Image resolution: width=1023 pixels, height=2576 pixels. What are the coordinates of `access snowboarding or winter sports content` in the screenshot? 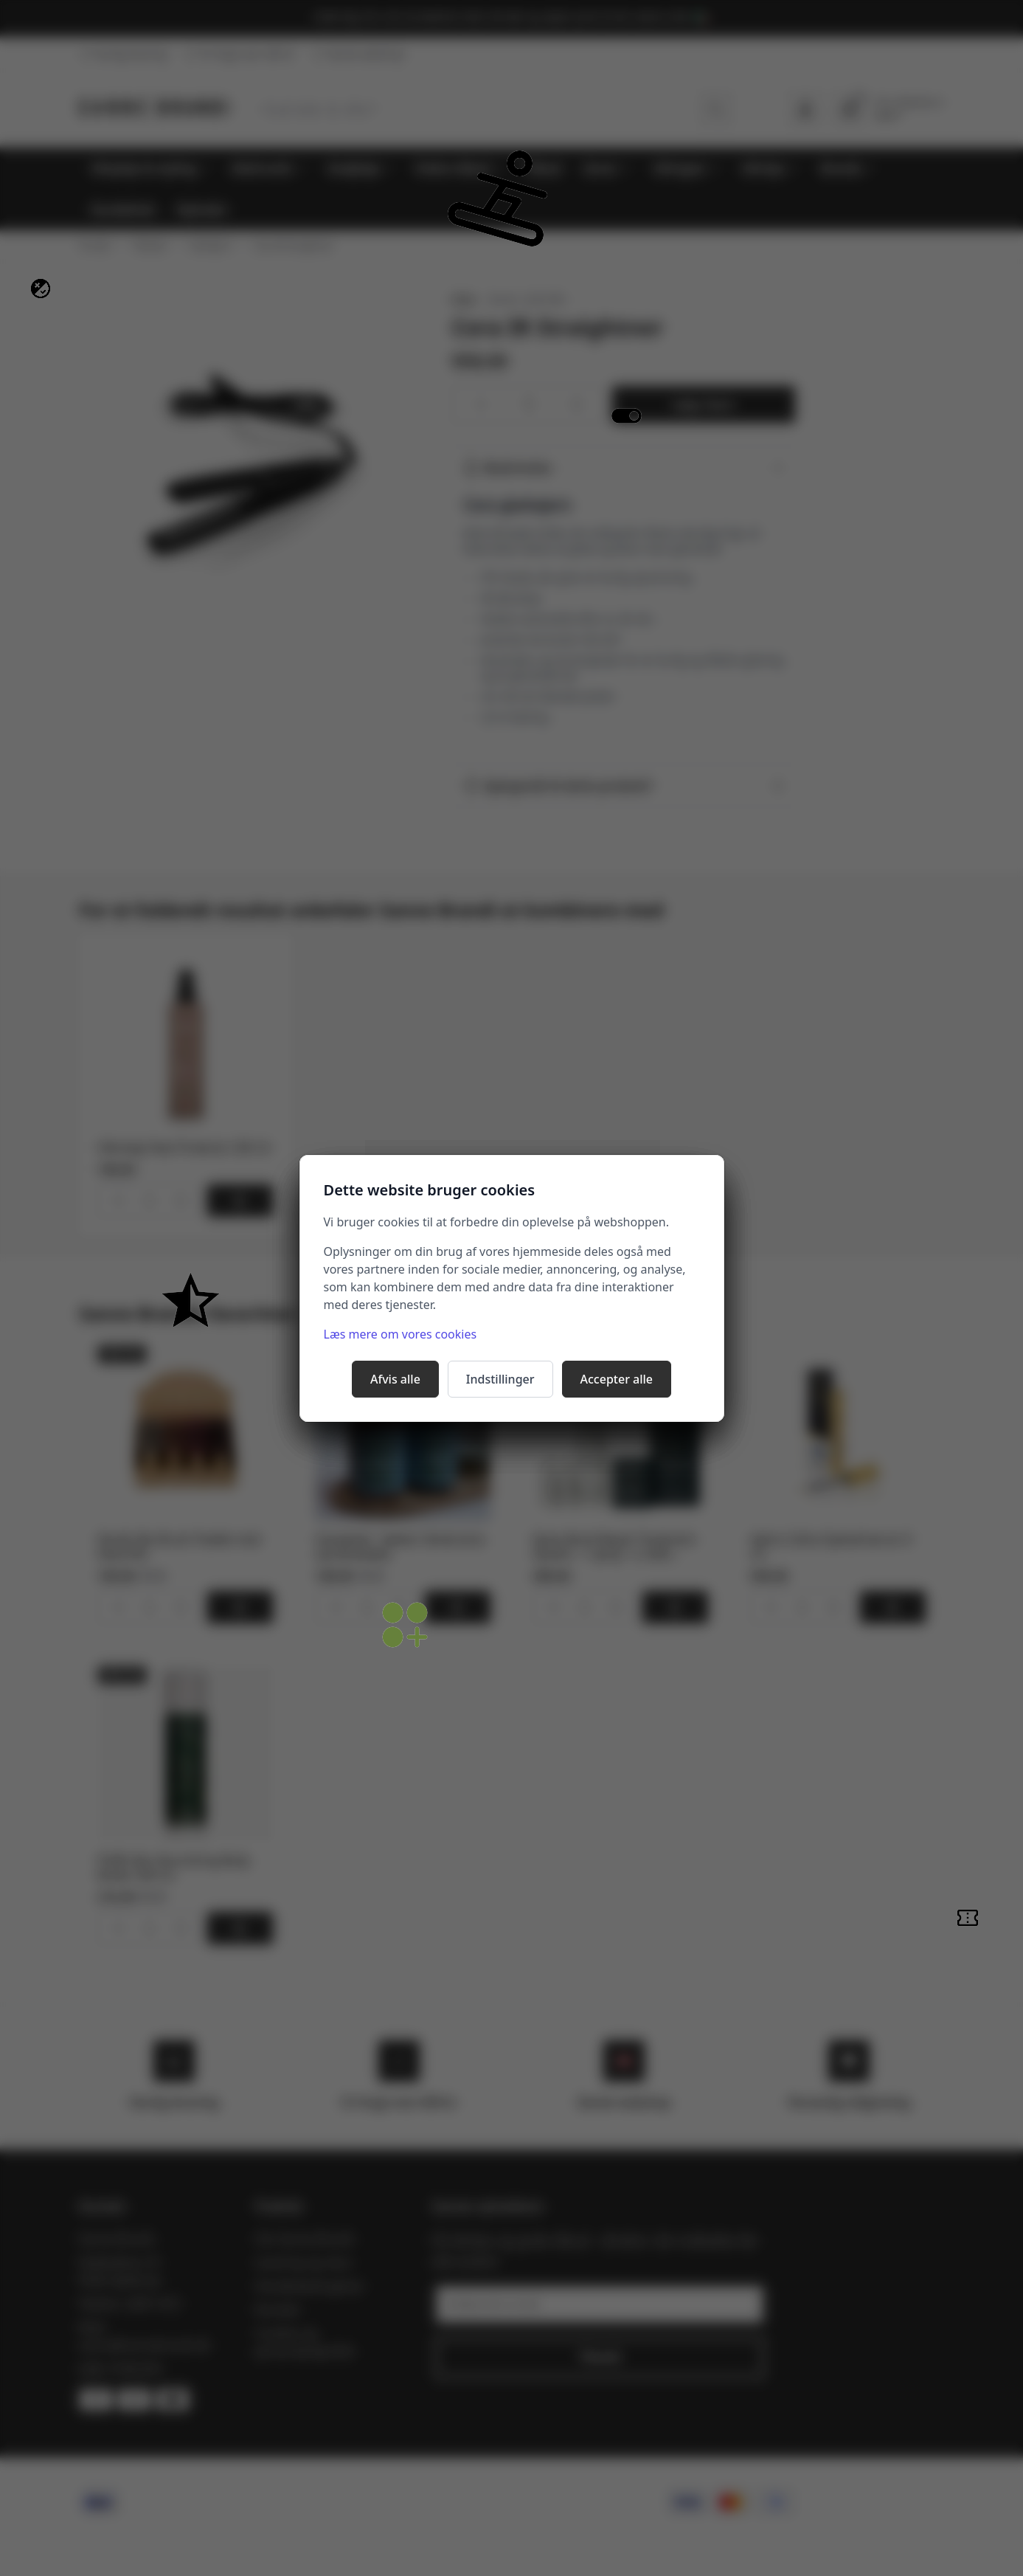 It's located at (503, 198).